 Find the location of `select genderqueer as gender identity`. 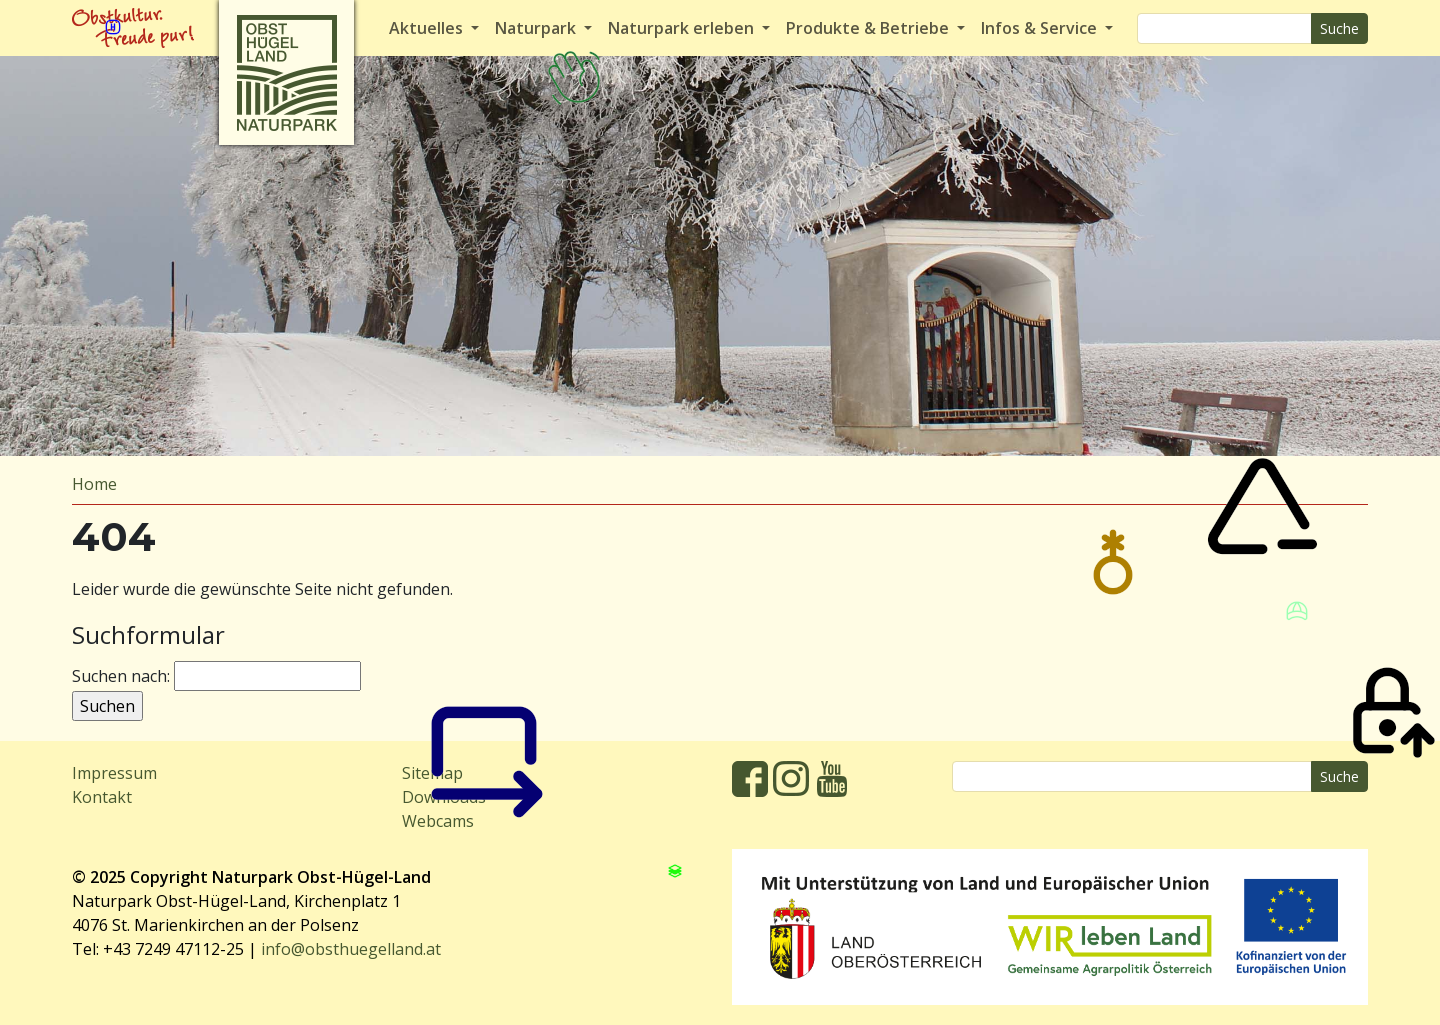

select genderqueer as gender identity is located at coordinates (1113, 562).